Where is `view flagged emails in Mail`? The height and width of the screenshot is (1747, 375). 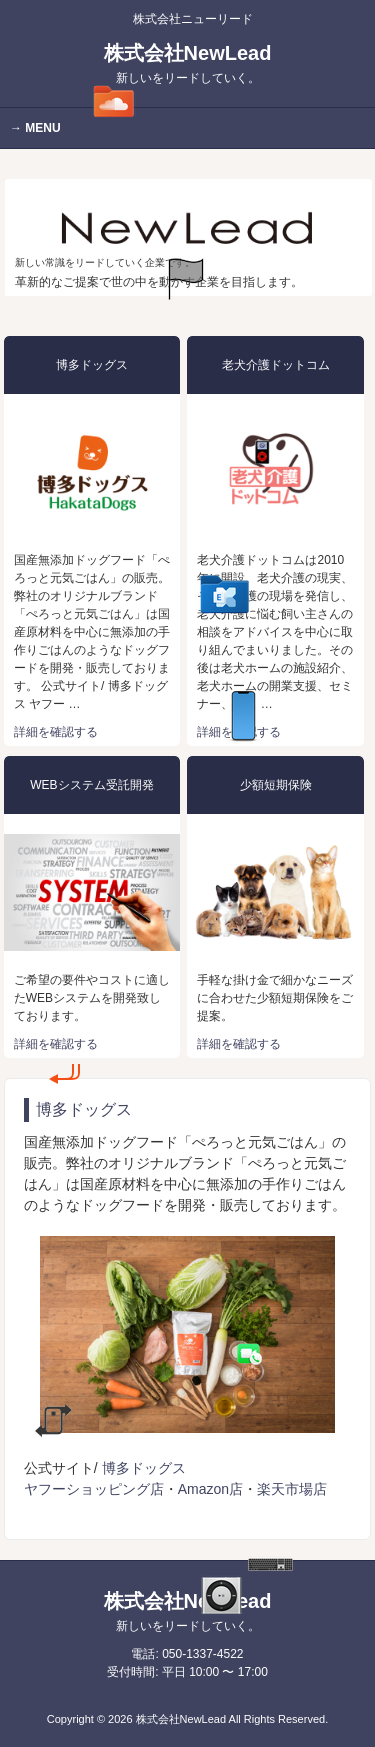 view flagged emails in Mail is located at coordinates (186, 279).